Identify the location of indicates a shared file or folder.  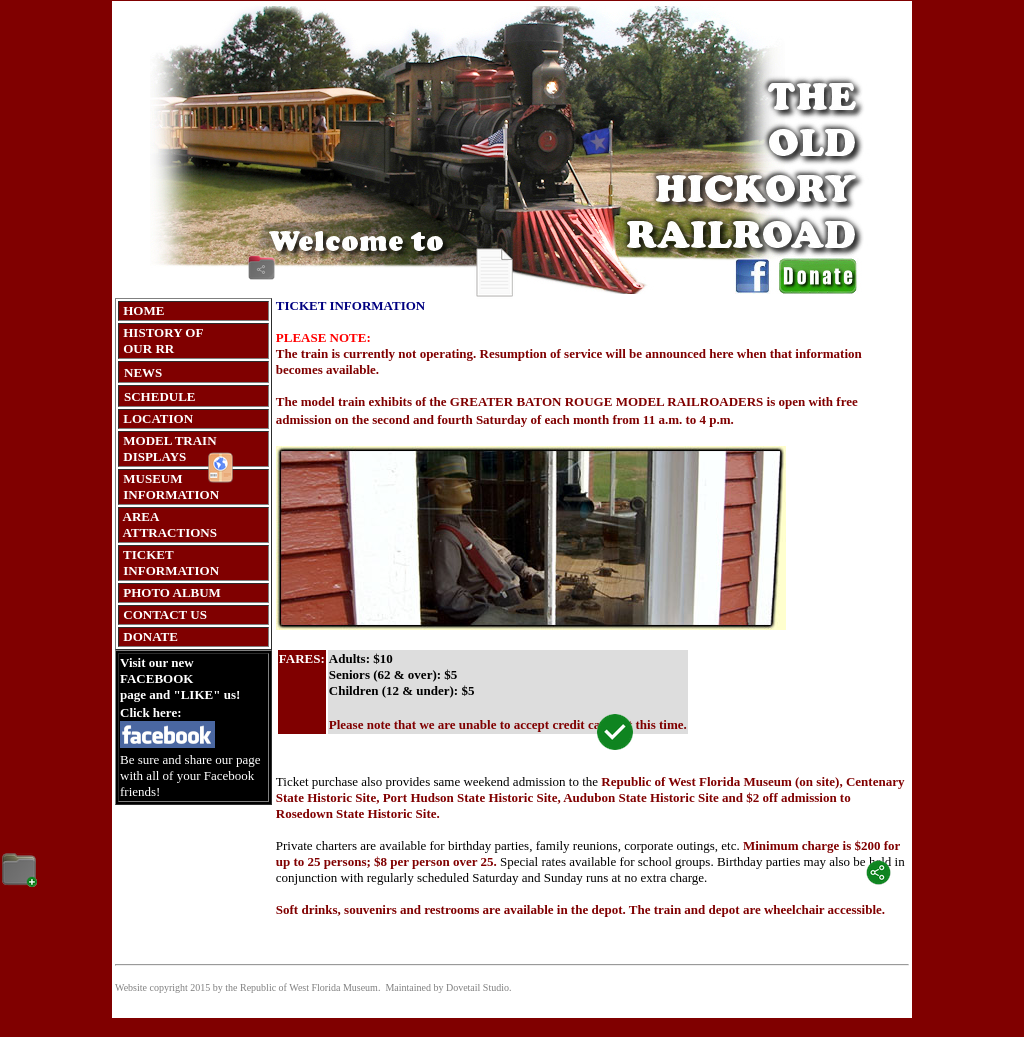
(878, 872).